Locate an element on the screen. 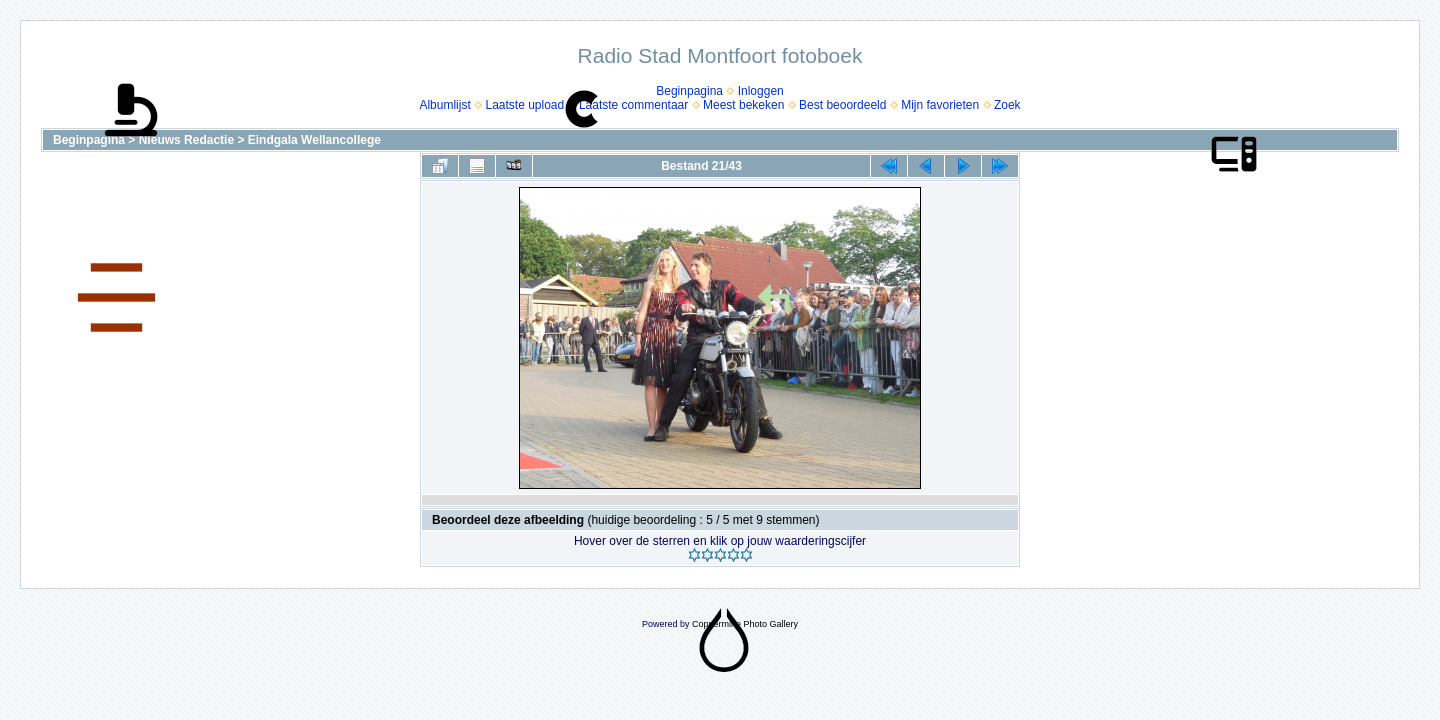 This screenshot has height=720, width=1440. access desktop computer settings is located at coordinates (1234, 154).